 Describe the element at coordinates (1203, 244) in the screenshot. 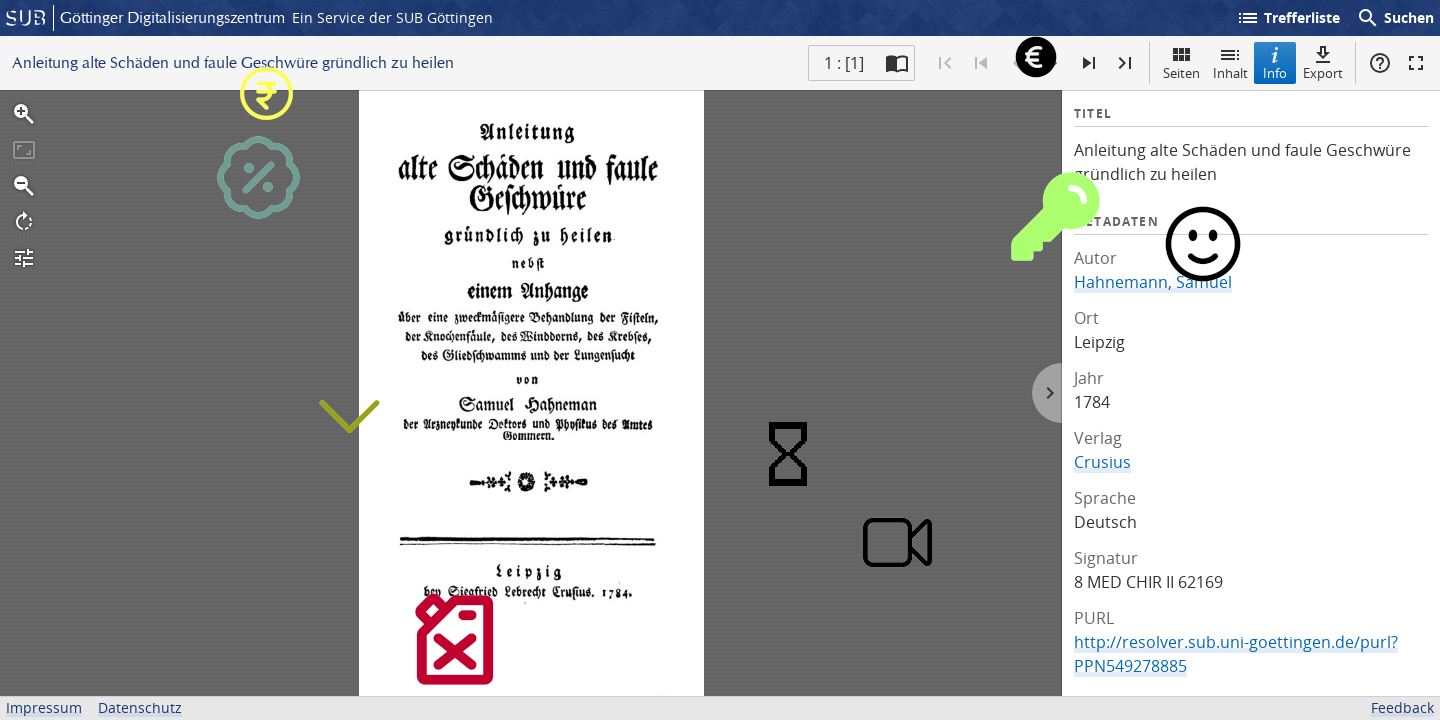

I see `add an emoji or reaction` at that location.